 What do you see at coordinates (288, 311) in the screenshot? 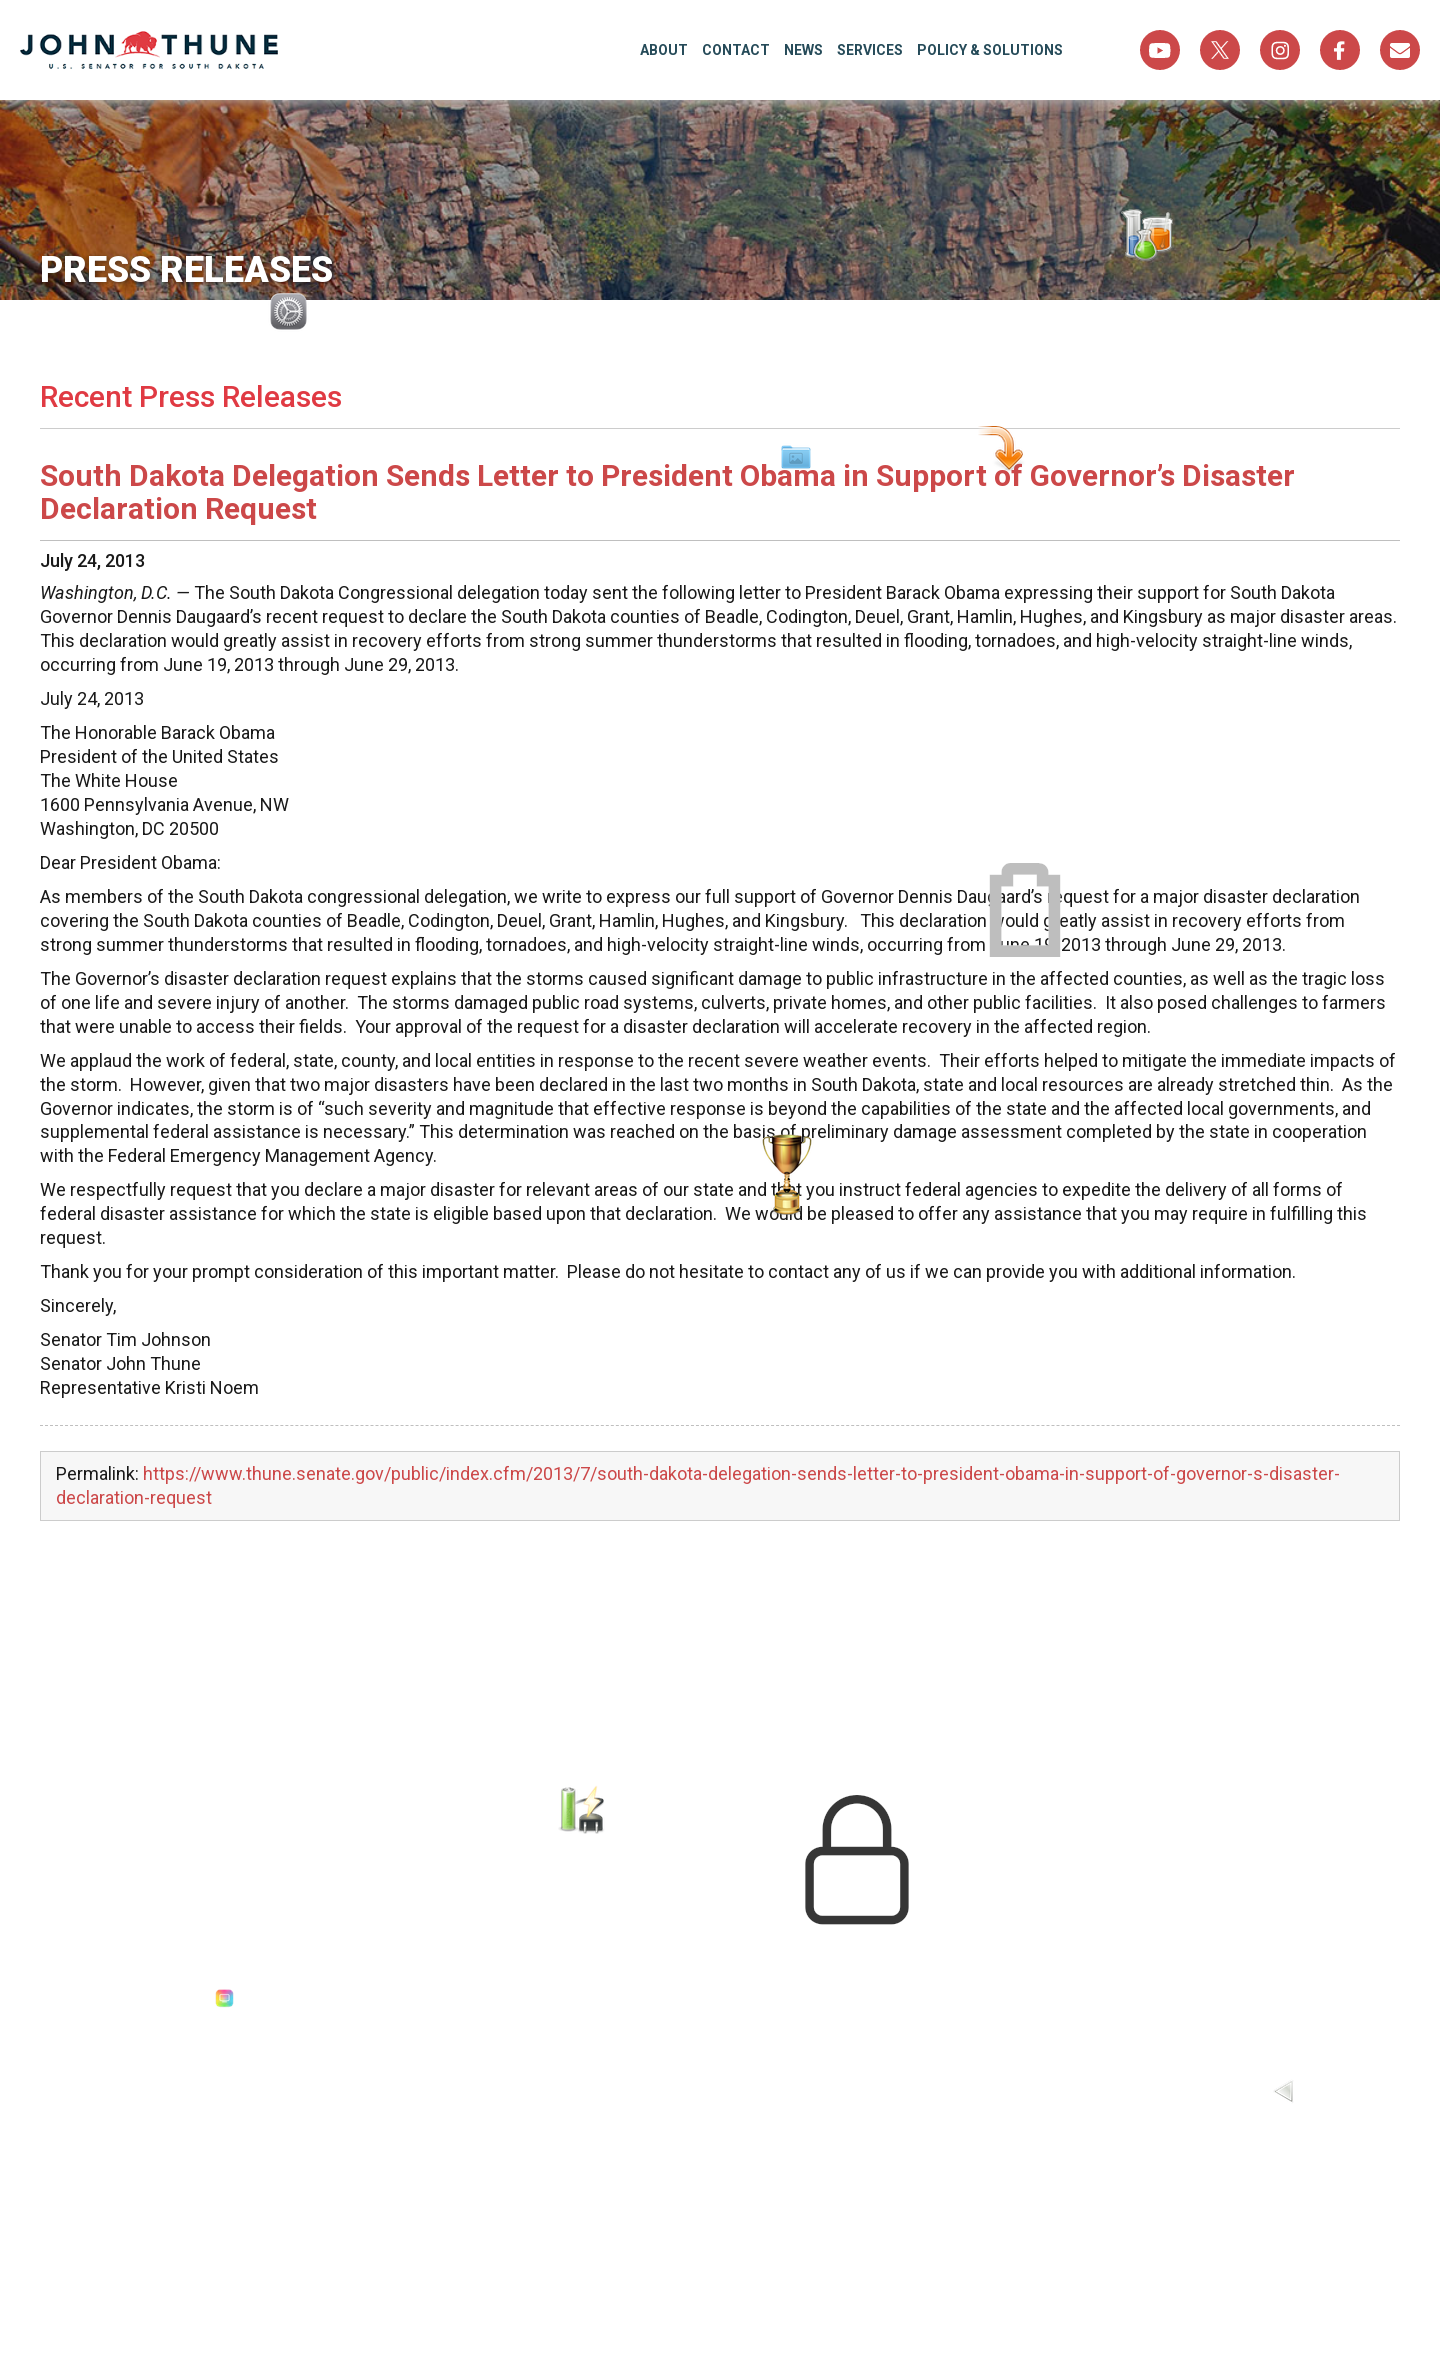
I see `open system settings` at bounding box center [288, 311].